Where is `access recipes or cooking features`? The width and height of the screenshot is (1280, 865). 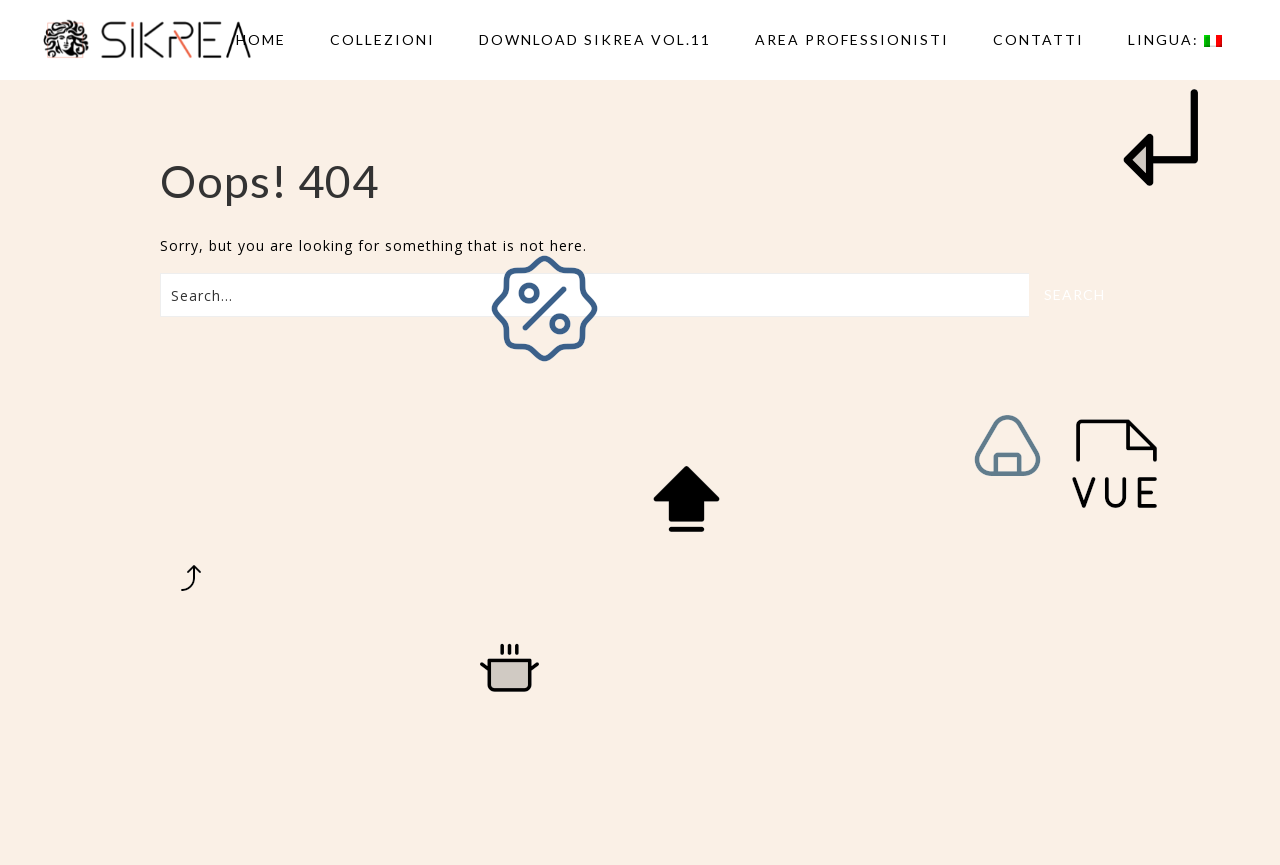
access recipes or cooking features is located at coordinates (509, 671).